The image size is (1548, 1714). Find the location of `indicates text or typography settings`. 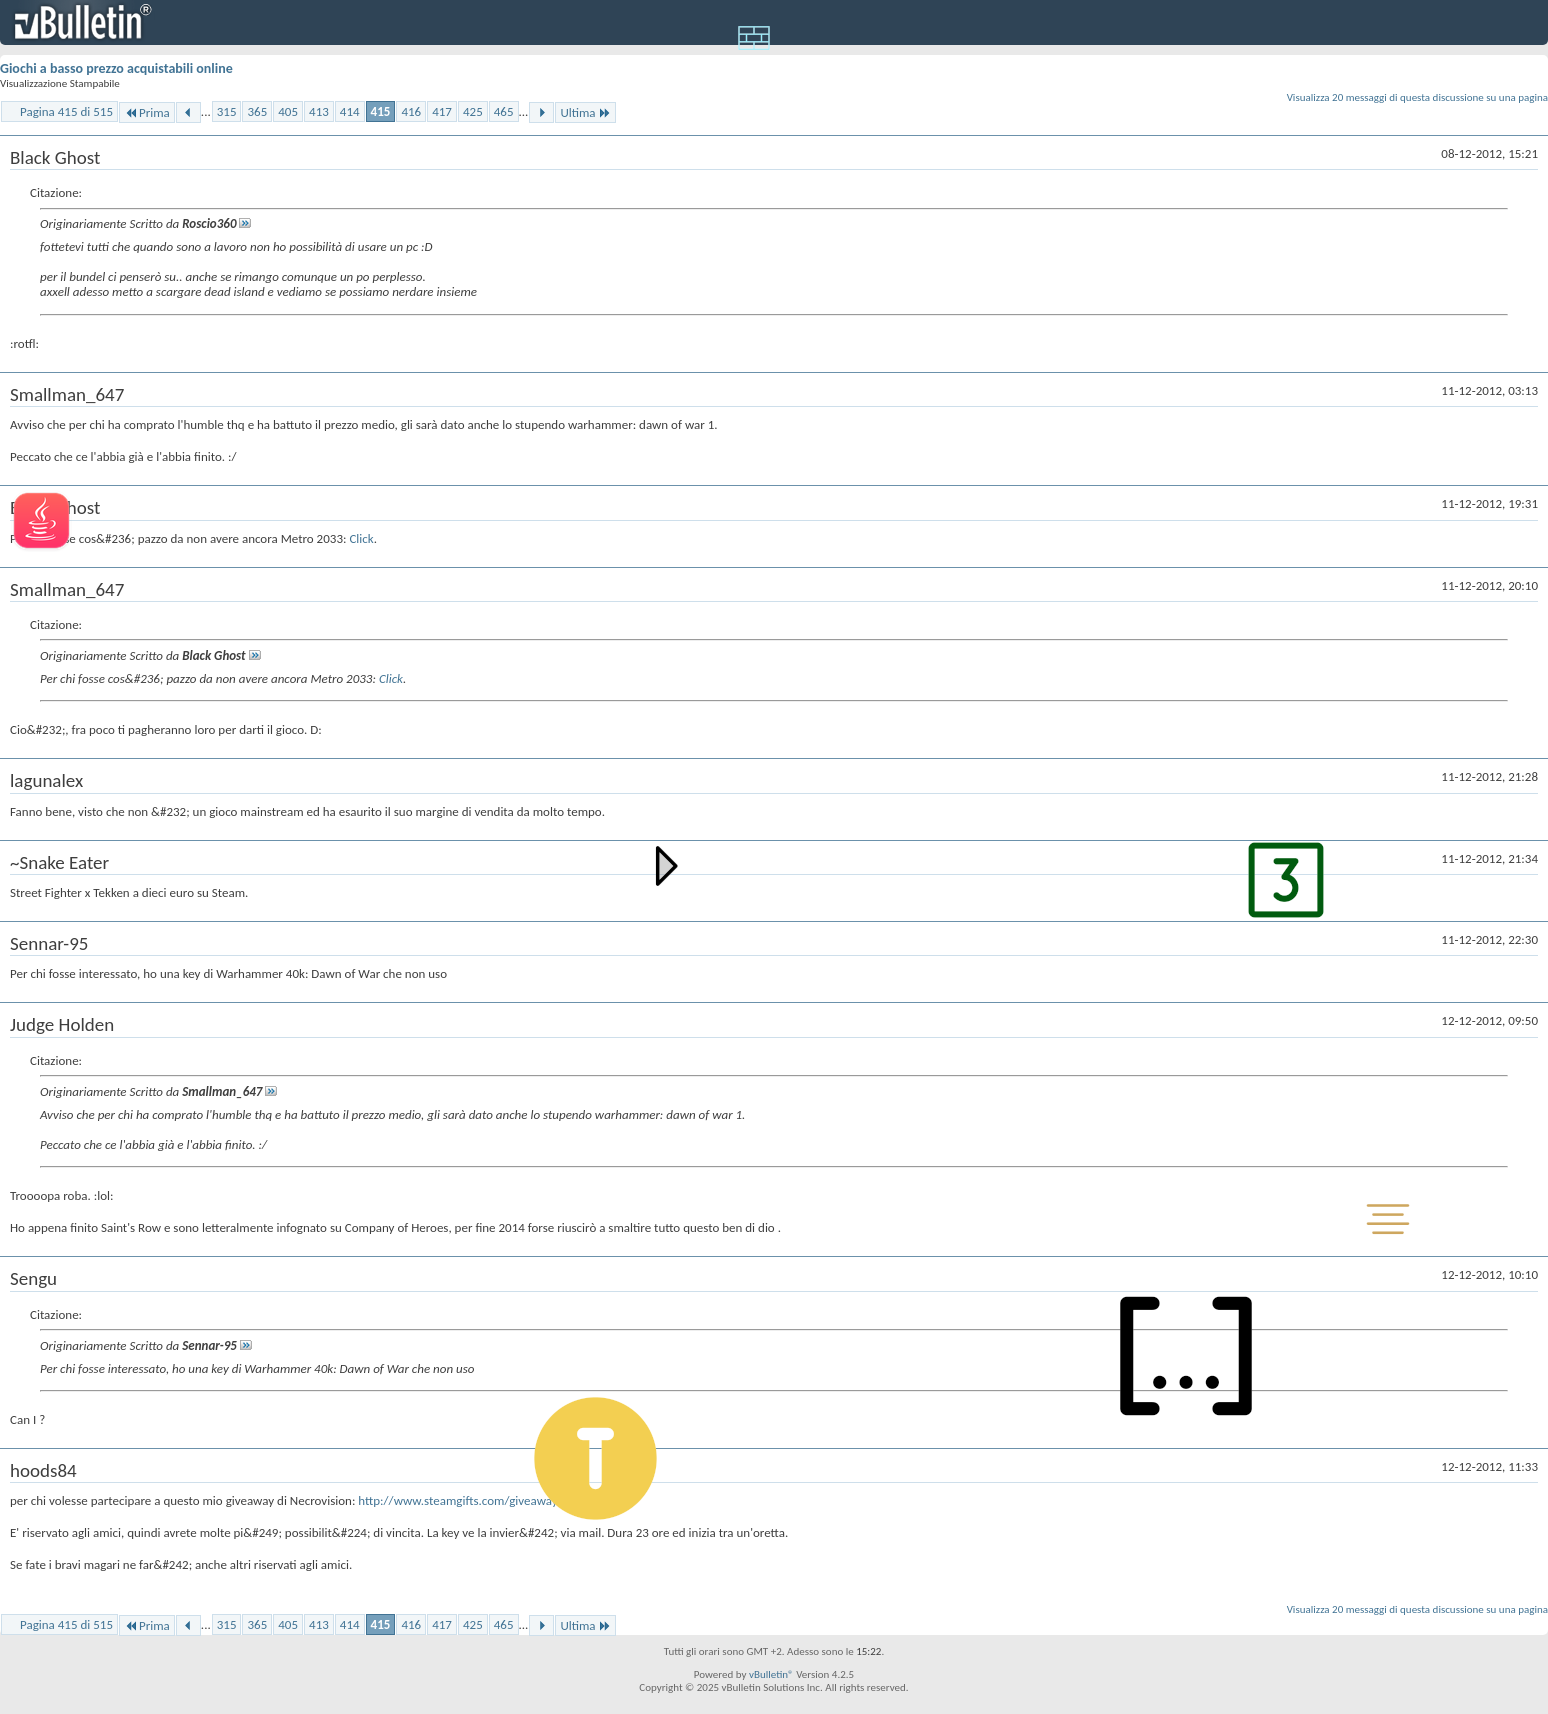

indicates text or typography settings is located at coordinates (595, 1458).